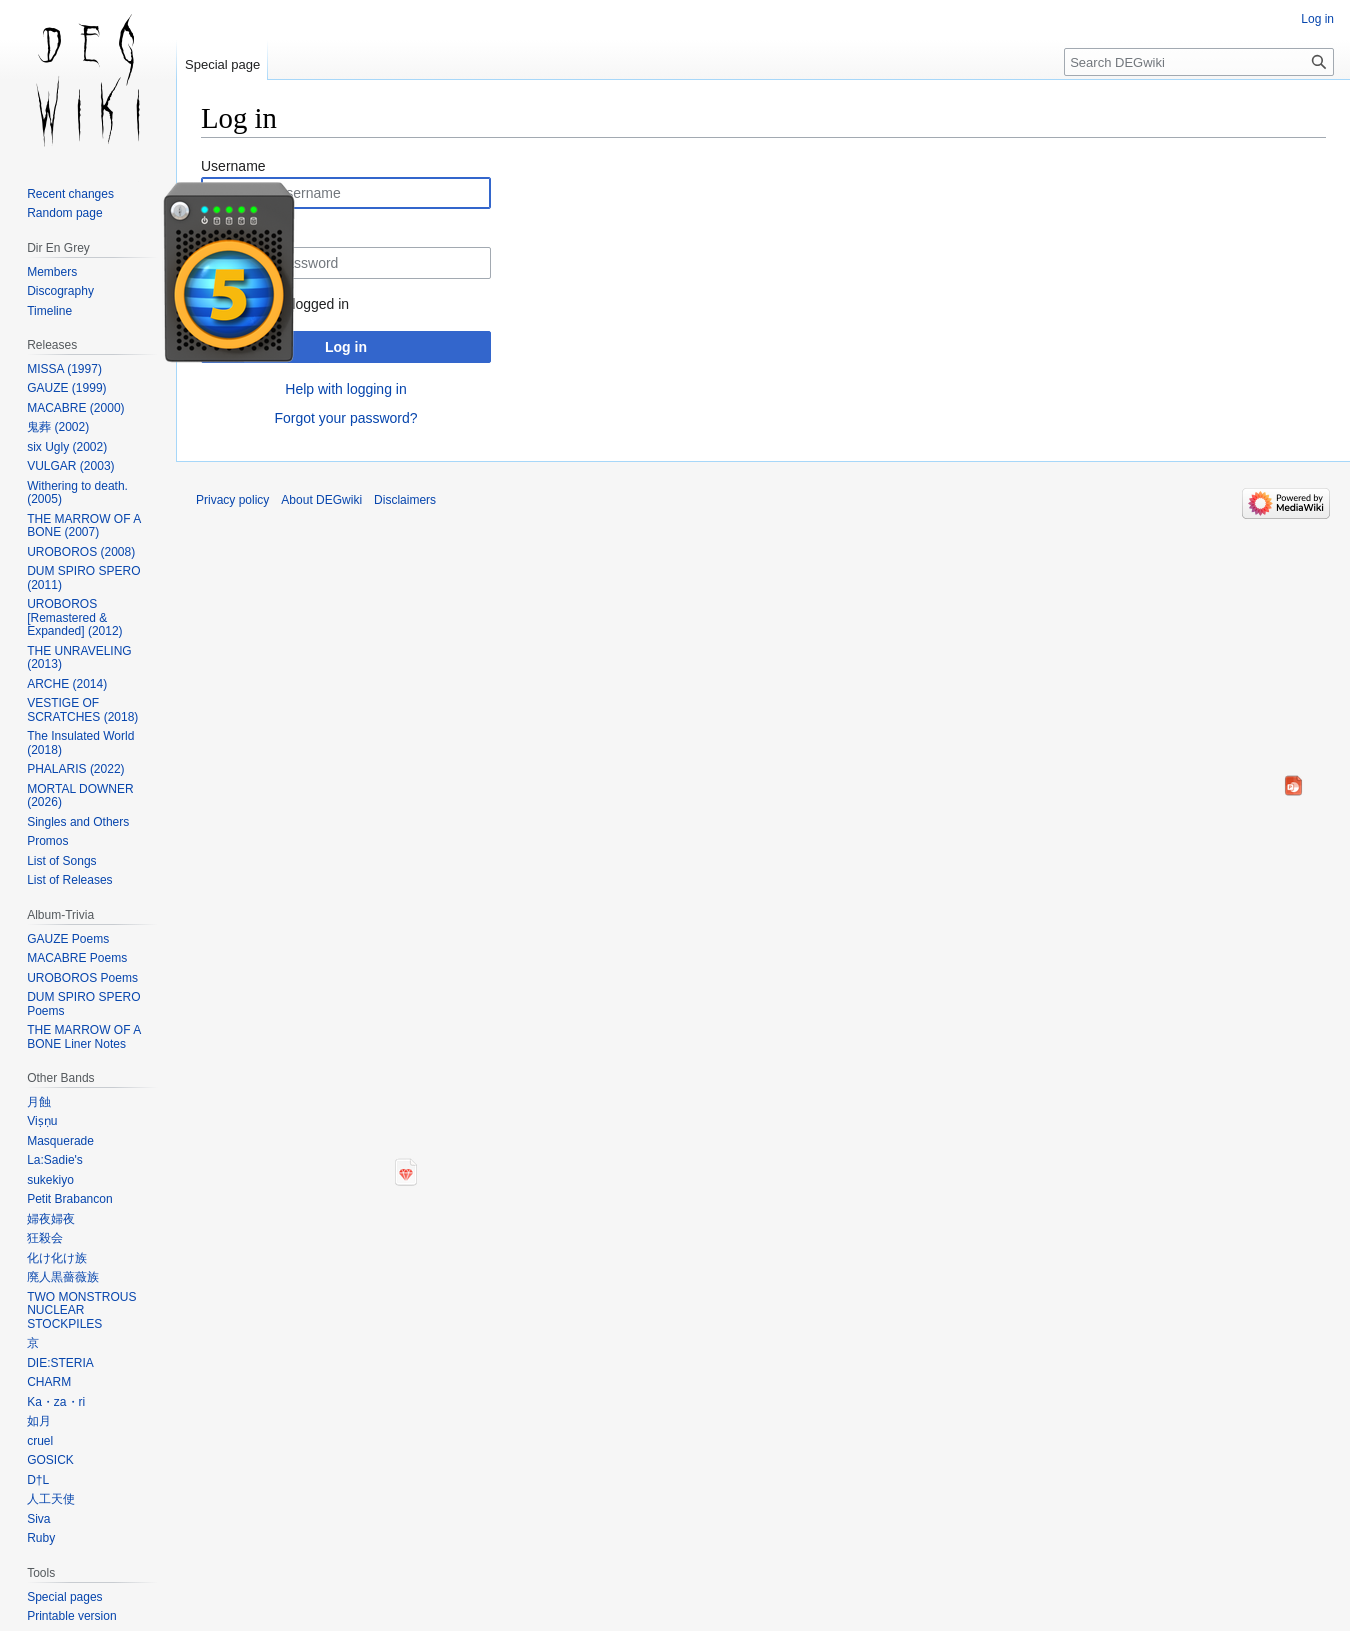 This screenshot has height=1631, width=1350. What do you see at coordinates (229, 272) in the screenshot?
I see `access RAID 5 storage configuration` at bounding box center [229, 272].